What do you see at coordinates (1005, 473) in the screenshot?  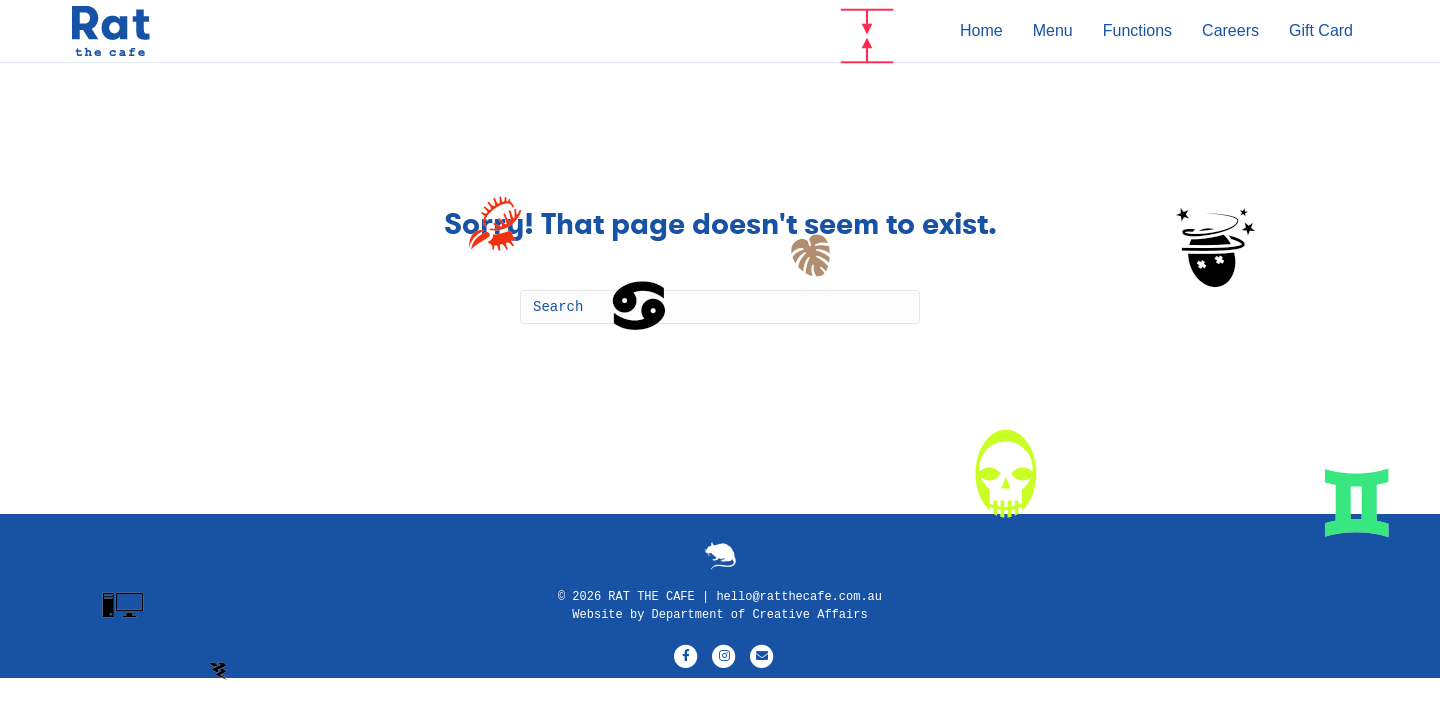 I see `select skull mask avatar or character cosmetic` at bounding box center [1005, 473].